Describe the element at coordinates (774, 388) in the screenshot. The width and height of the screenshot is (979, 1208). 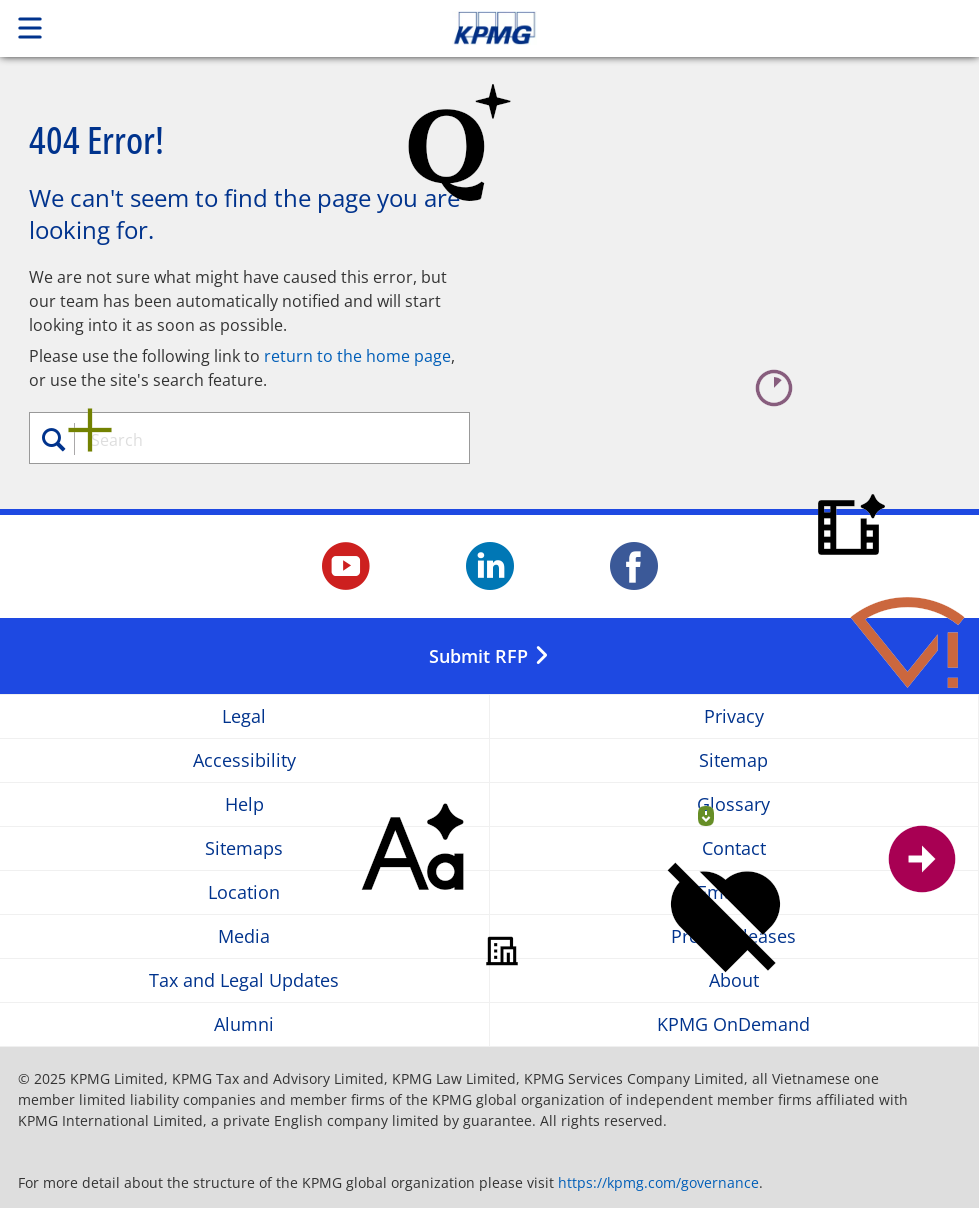
I see `indicates 25% progress or completion status` at that location.